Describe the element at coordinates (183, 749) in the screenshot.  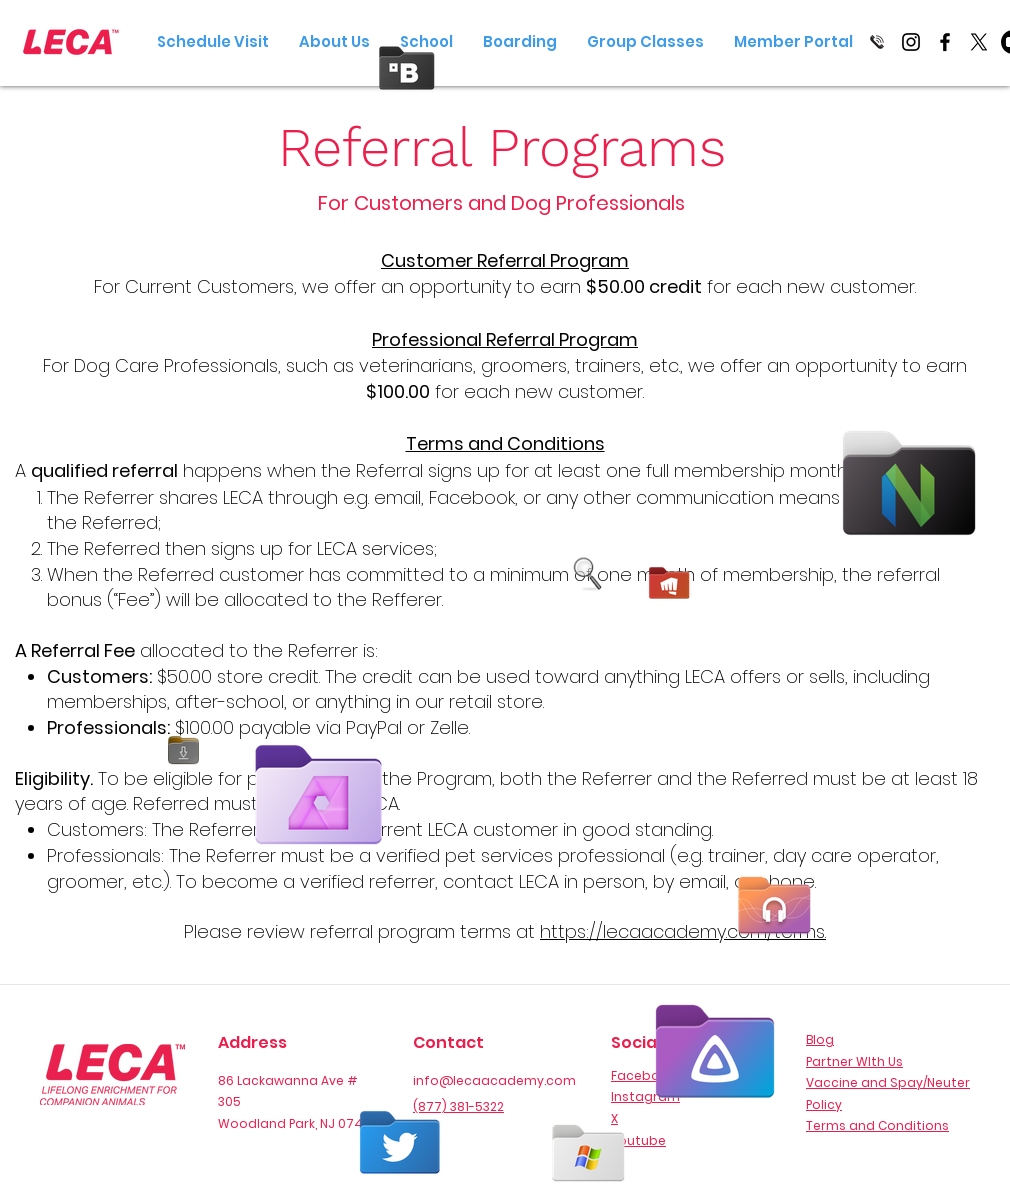
I see `access your downloads folder` at that location.